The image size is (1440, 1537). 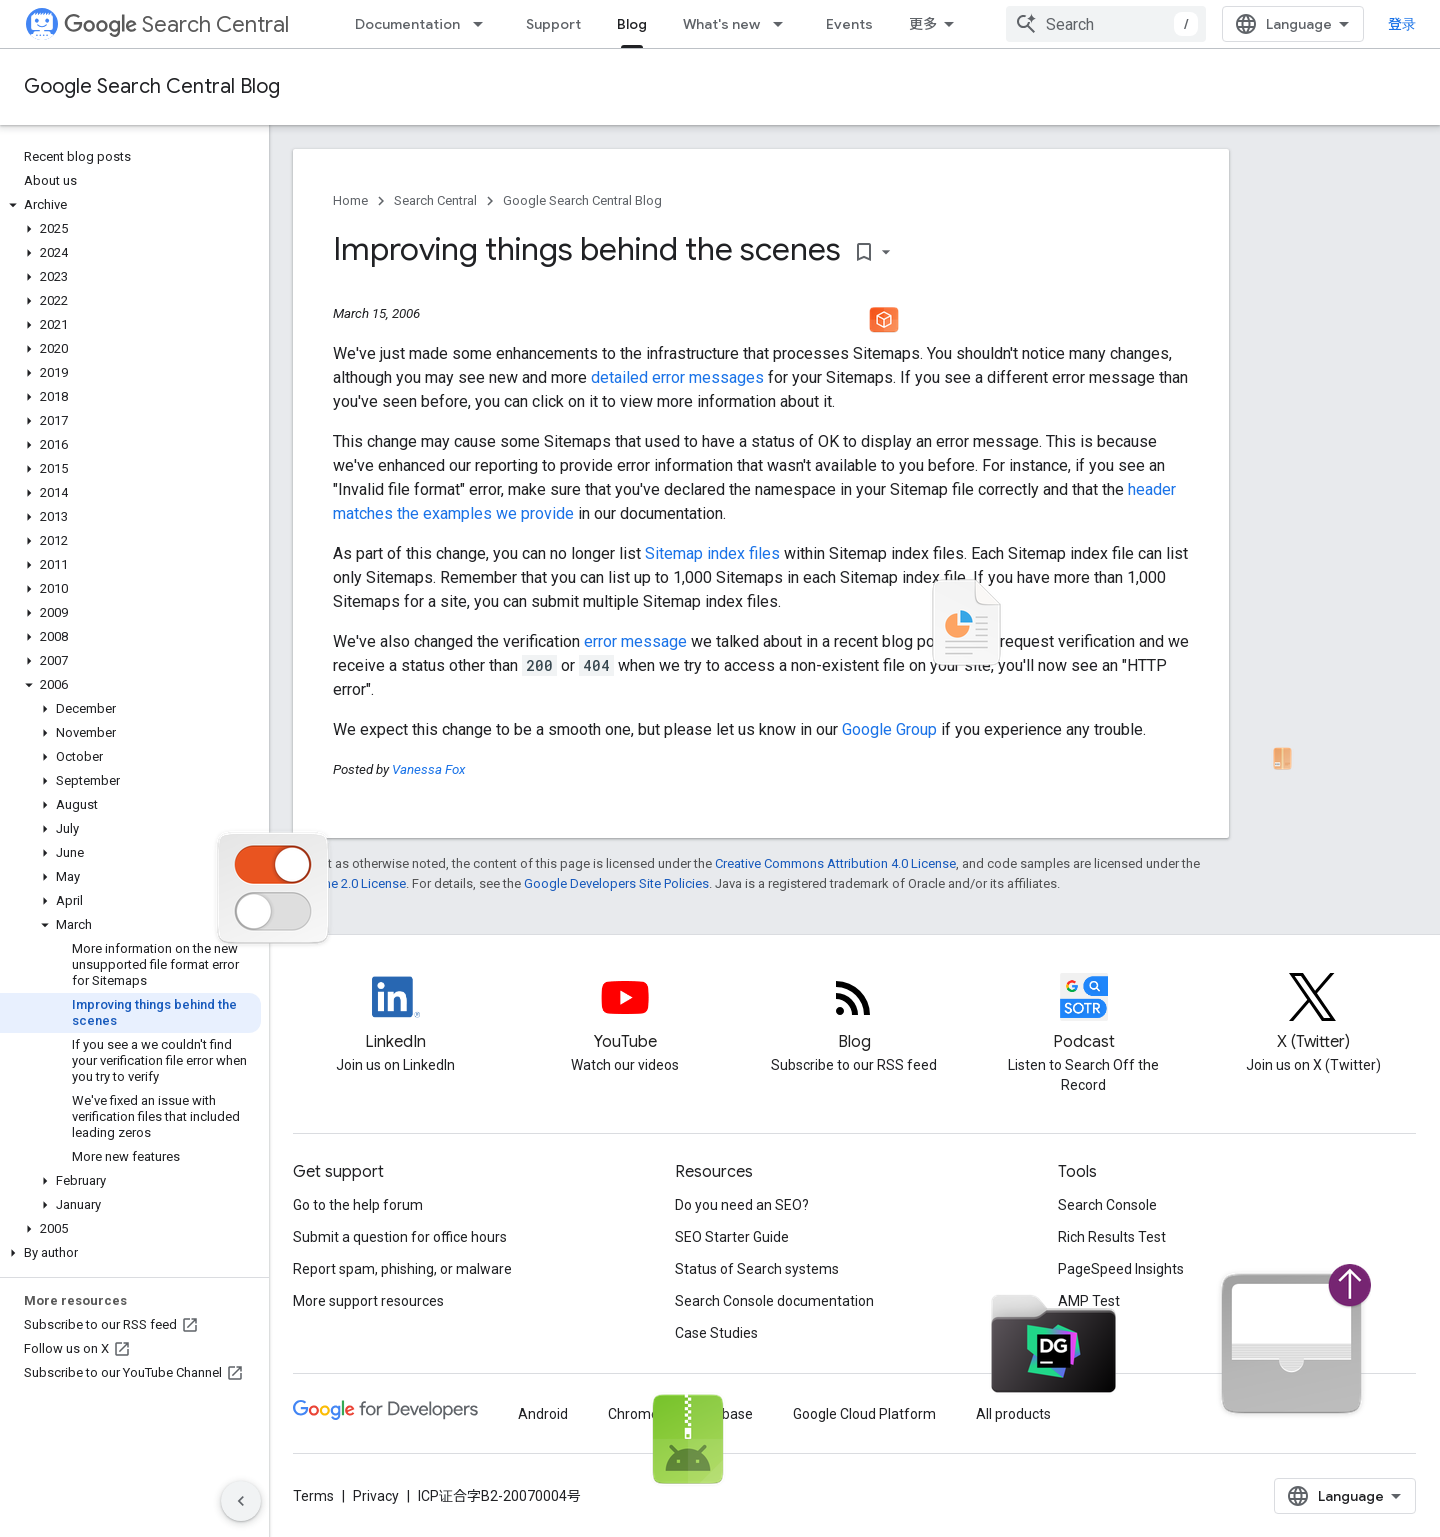 I want to click on open JetBrains DataGrip project folder, so click(x=1053, y=1347).